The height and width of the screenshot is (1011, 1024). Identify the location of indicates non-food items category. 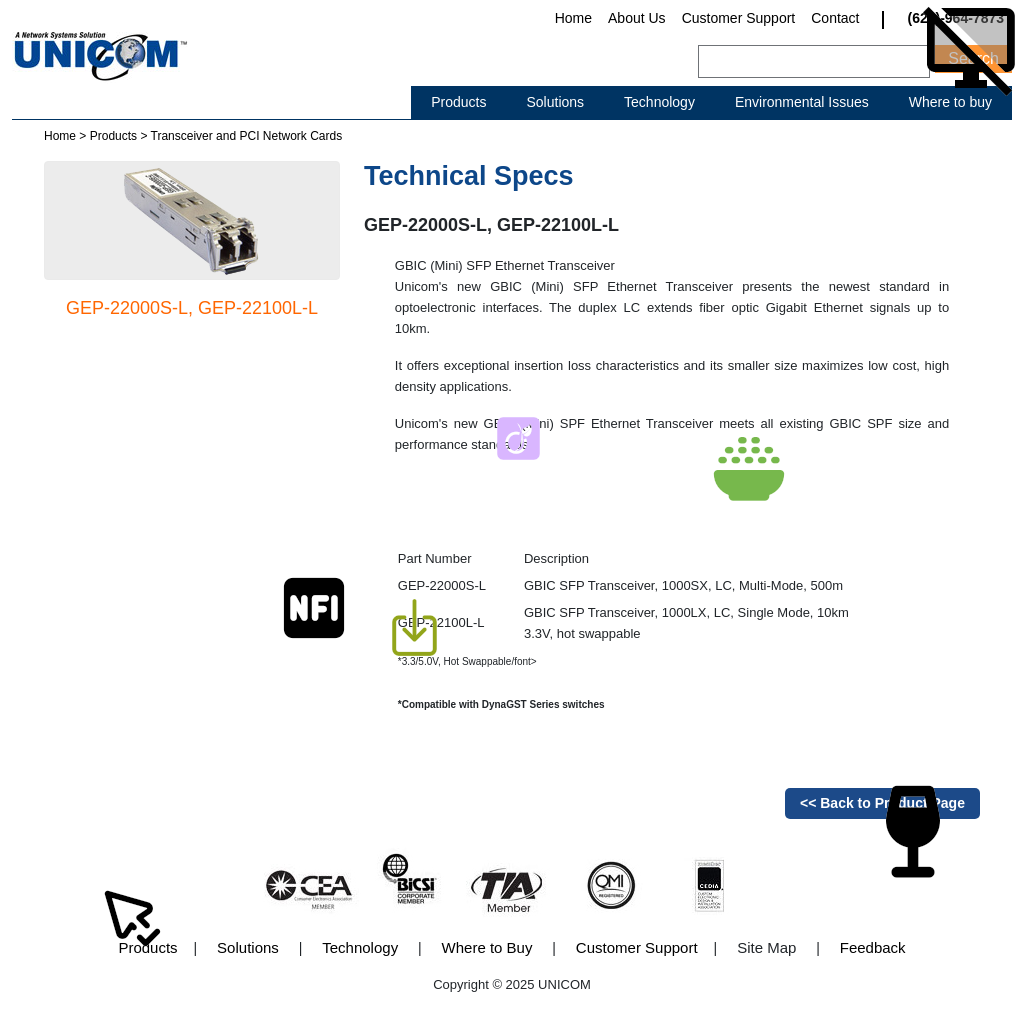
(314, 608).